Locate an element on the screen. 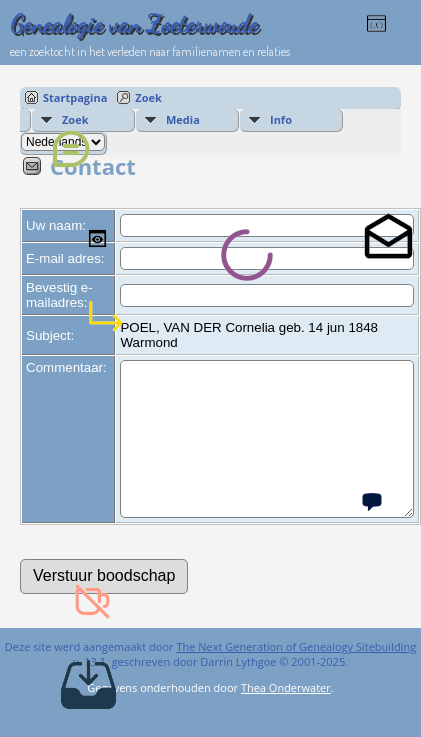  no beverages allowed is located at coordinates (92, 601).